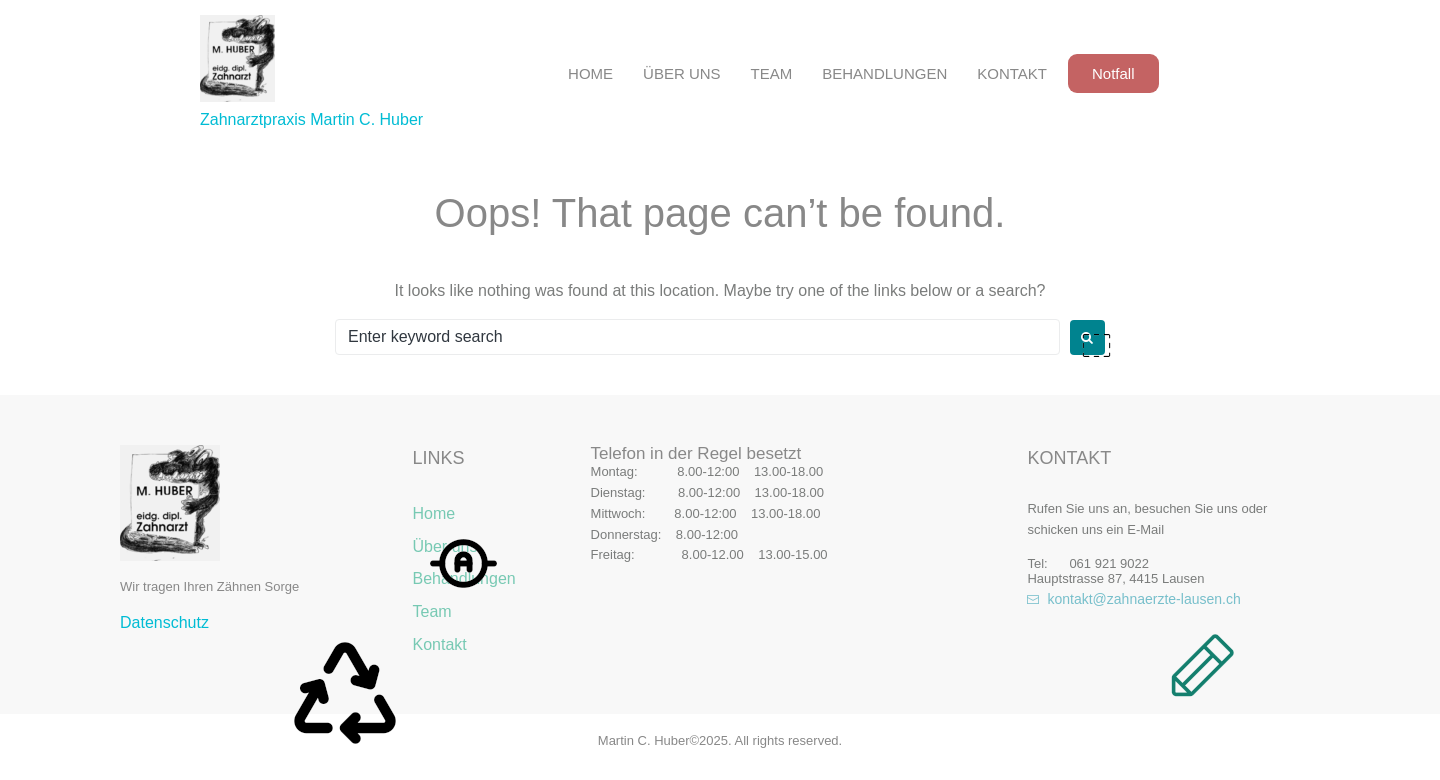 This screenshot has width=1440, height=780. Describe the element at coordinates (1096, 345) in the screenshot. I see `select or define a region` at that location.